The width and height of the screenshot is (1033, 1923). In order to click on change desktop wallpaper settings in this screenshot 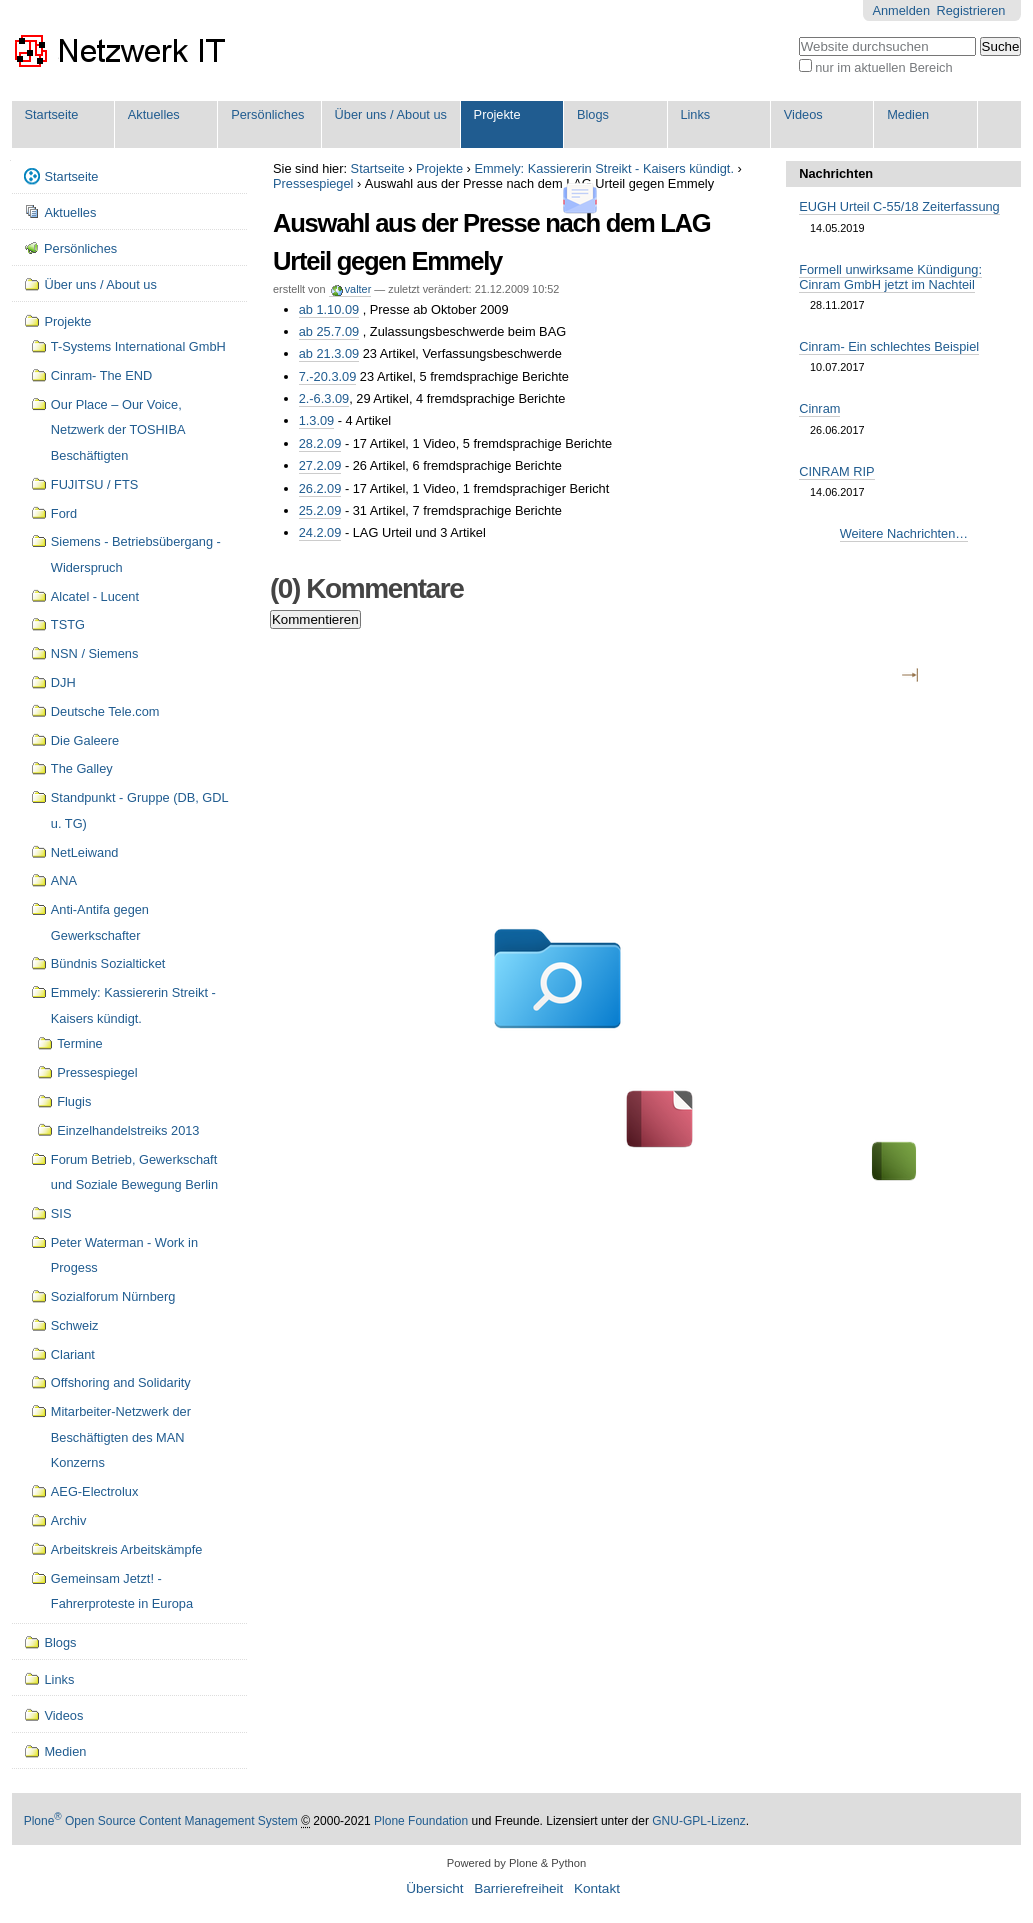, I will do `click(659, 1116)`.